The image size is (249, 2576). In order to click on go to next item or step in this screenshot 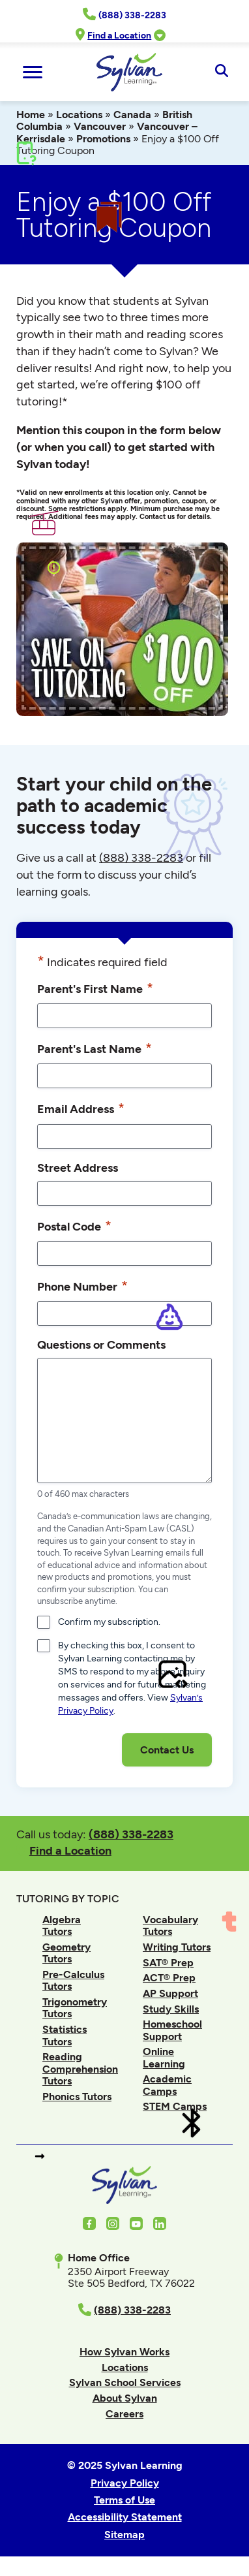, I will do `click(40, 2156)`.